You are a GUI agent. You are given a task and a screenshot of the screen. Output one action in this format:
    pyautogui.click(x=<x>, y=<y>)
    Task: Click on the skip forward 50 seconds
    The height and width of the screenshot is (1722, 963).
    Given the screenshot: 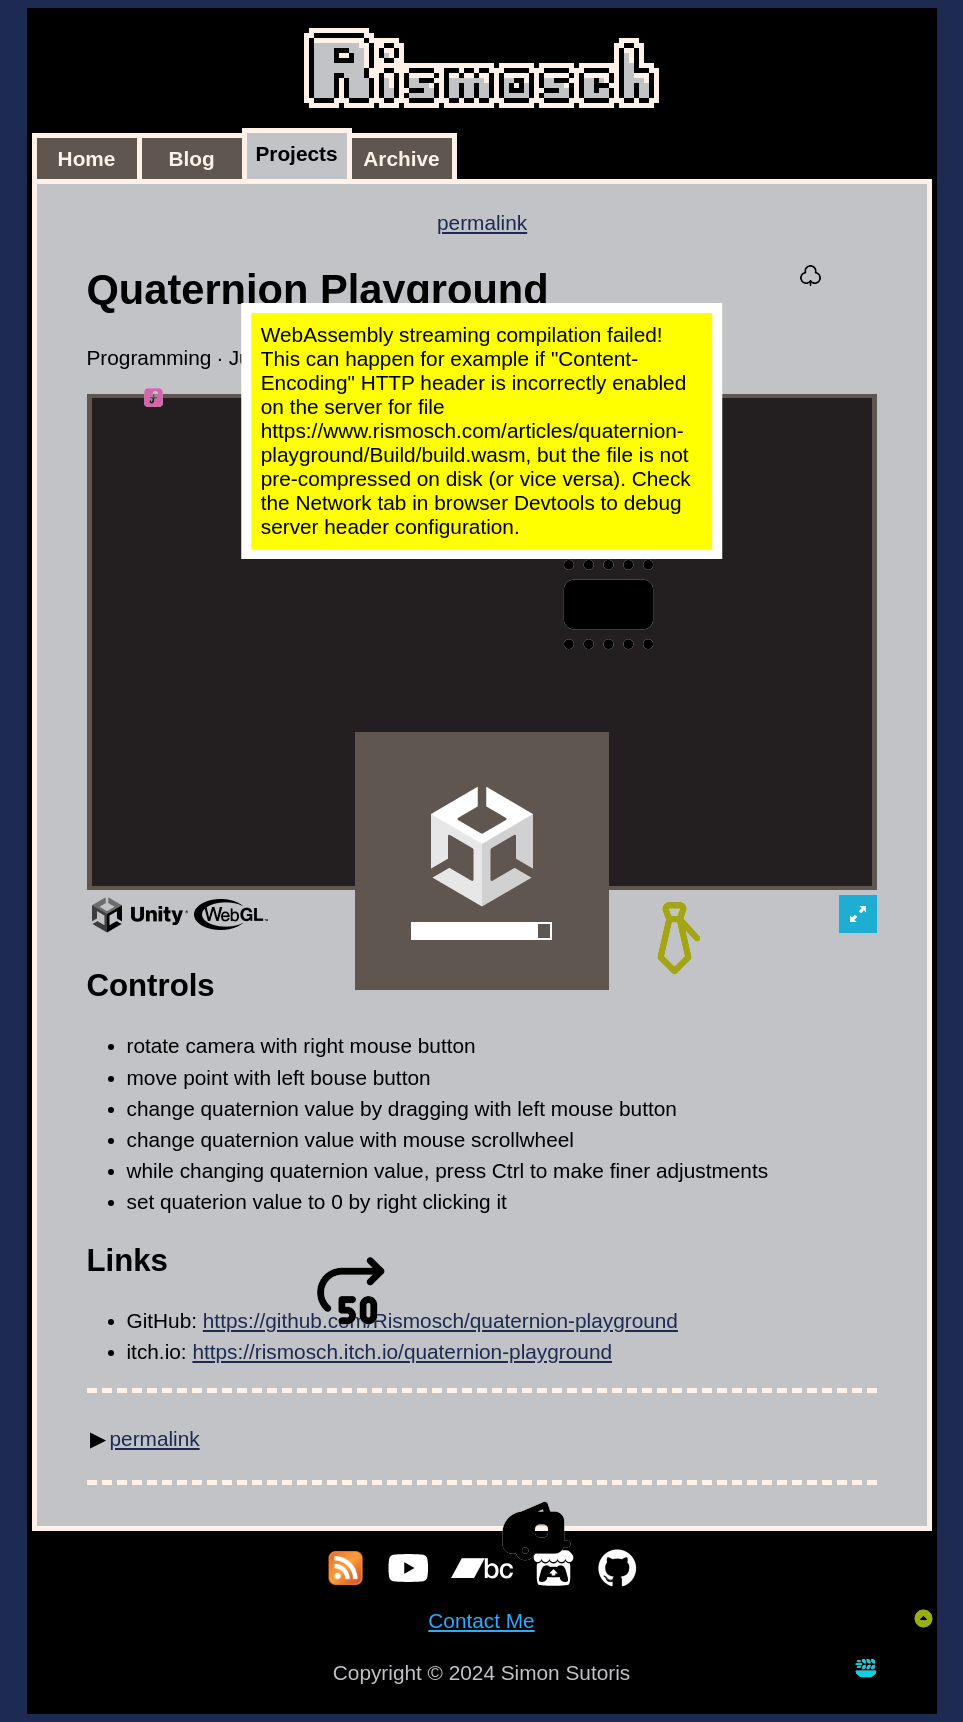 What is the action you would take?
    pyautogui.click(x=352, y=1292)
    